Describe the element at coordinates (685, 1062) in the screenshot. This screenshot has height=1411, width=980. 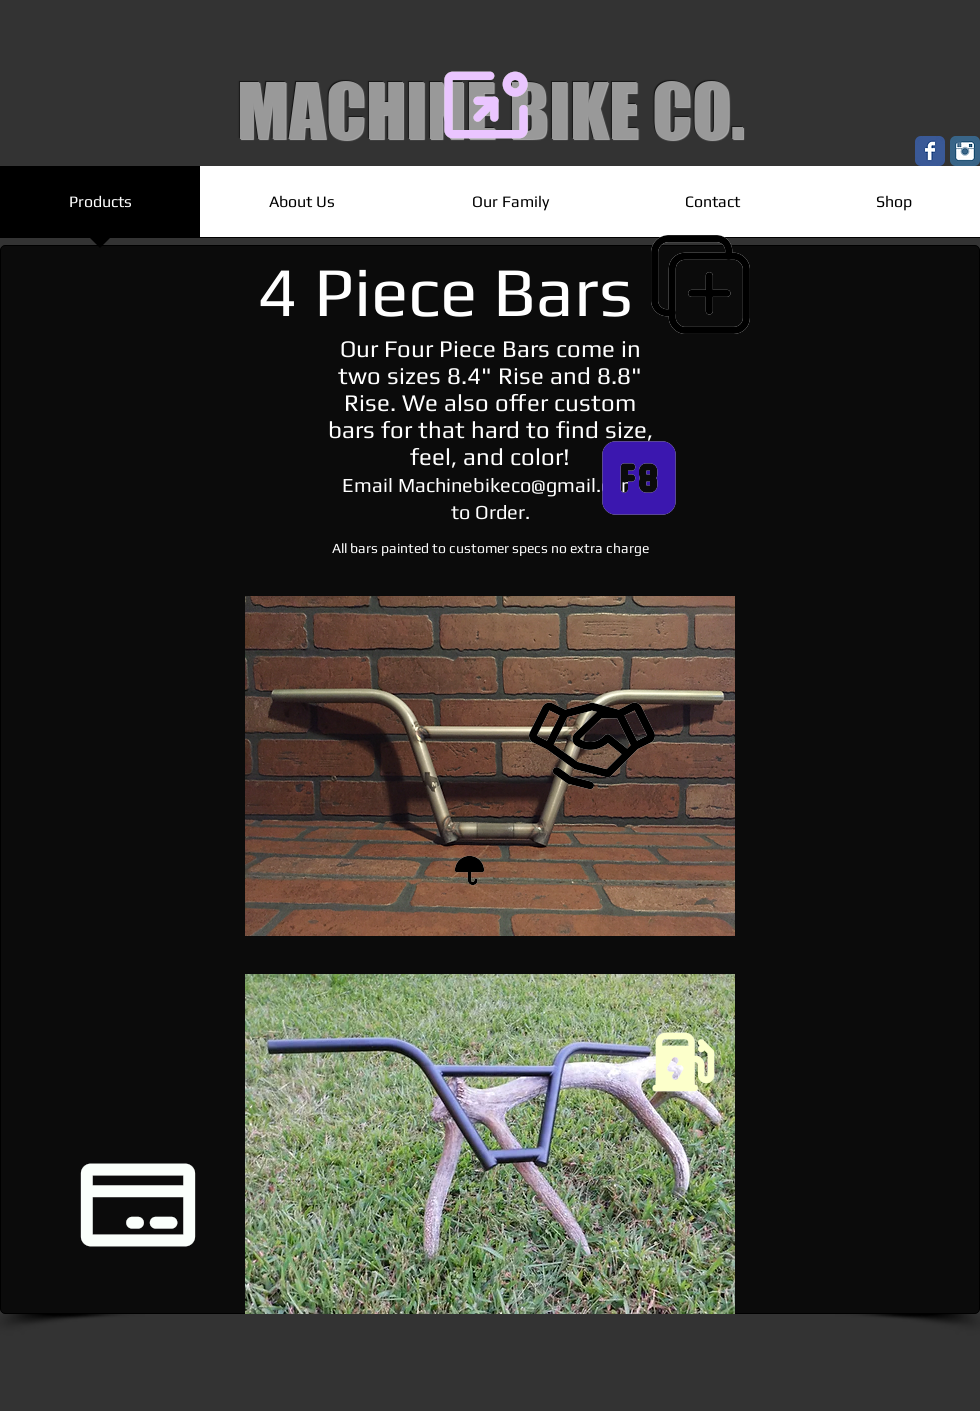
I see `find nearby EV charging stations` at that location.